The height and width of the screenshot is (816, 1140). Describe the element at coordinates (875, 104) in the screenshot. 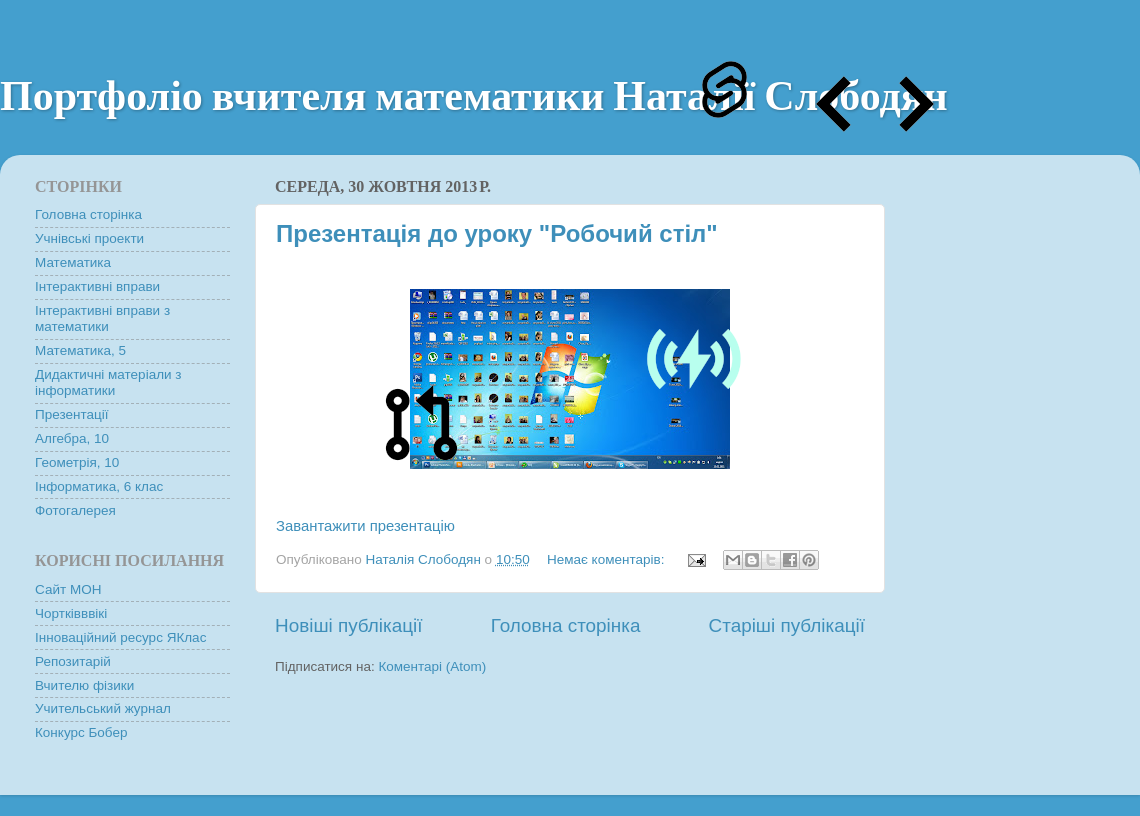

I see `view or edit source code` at that location.